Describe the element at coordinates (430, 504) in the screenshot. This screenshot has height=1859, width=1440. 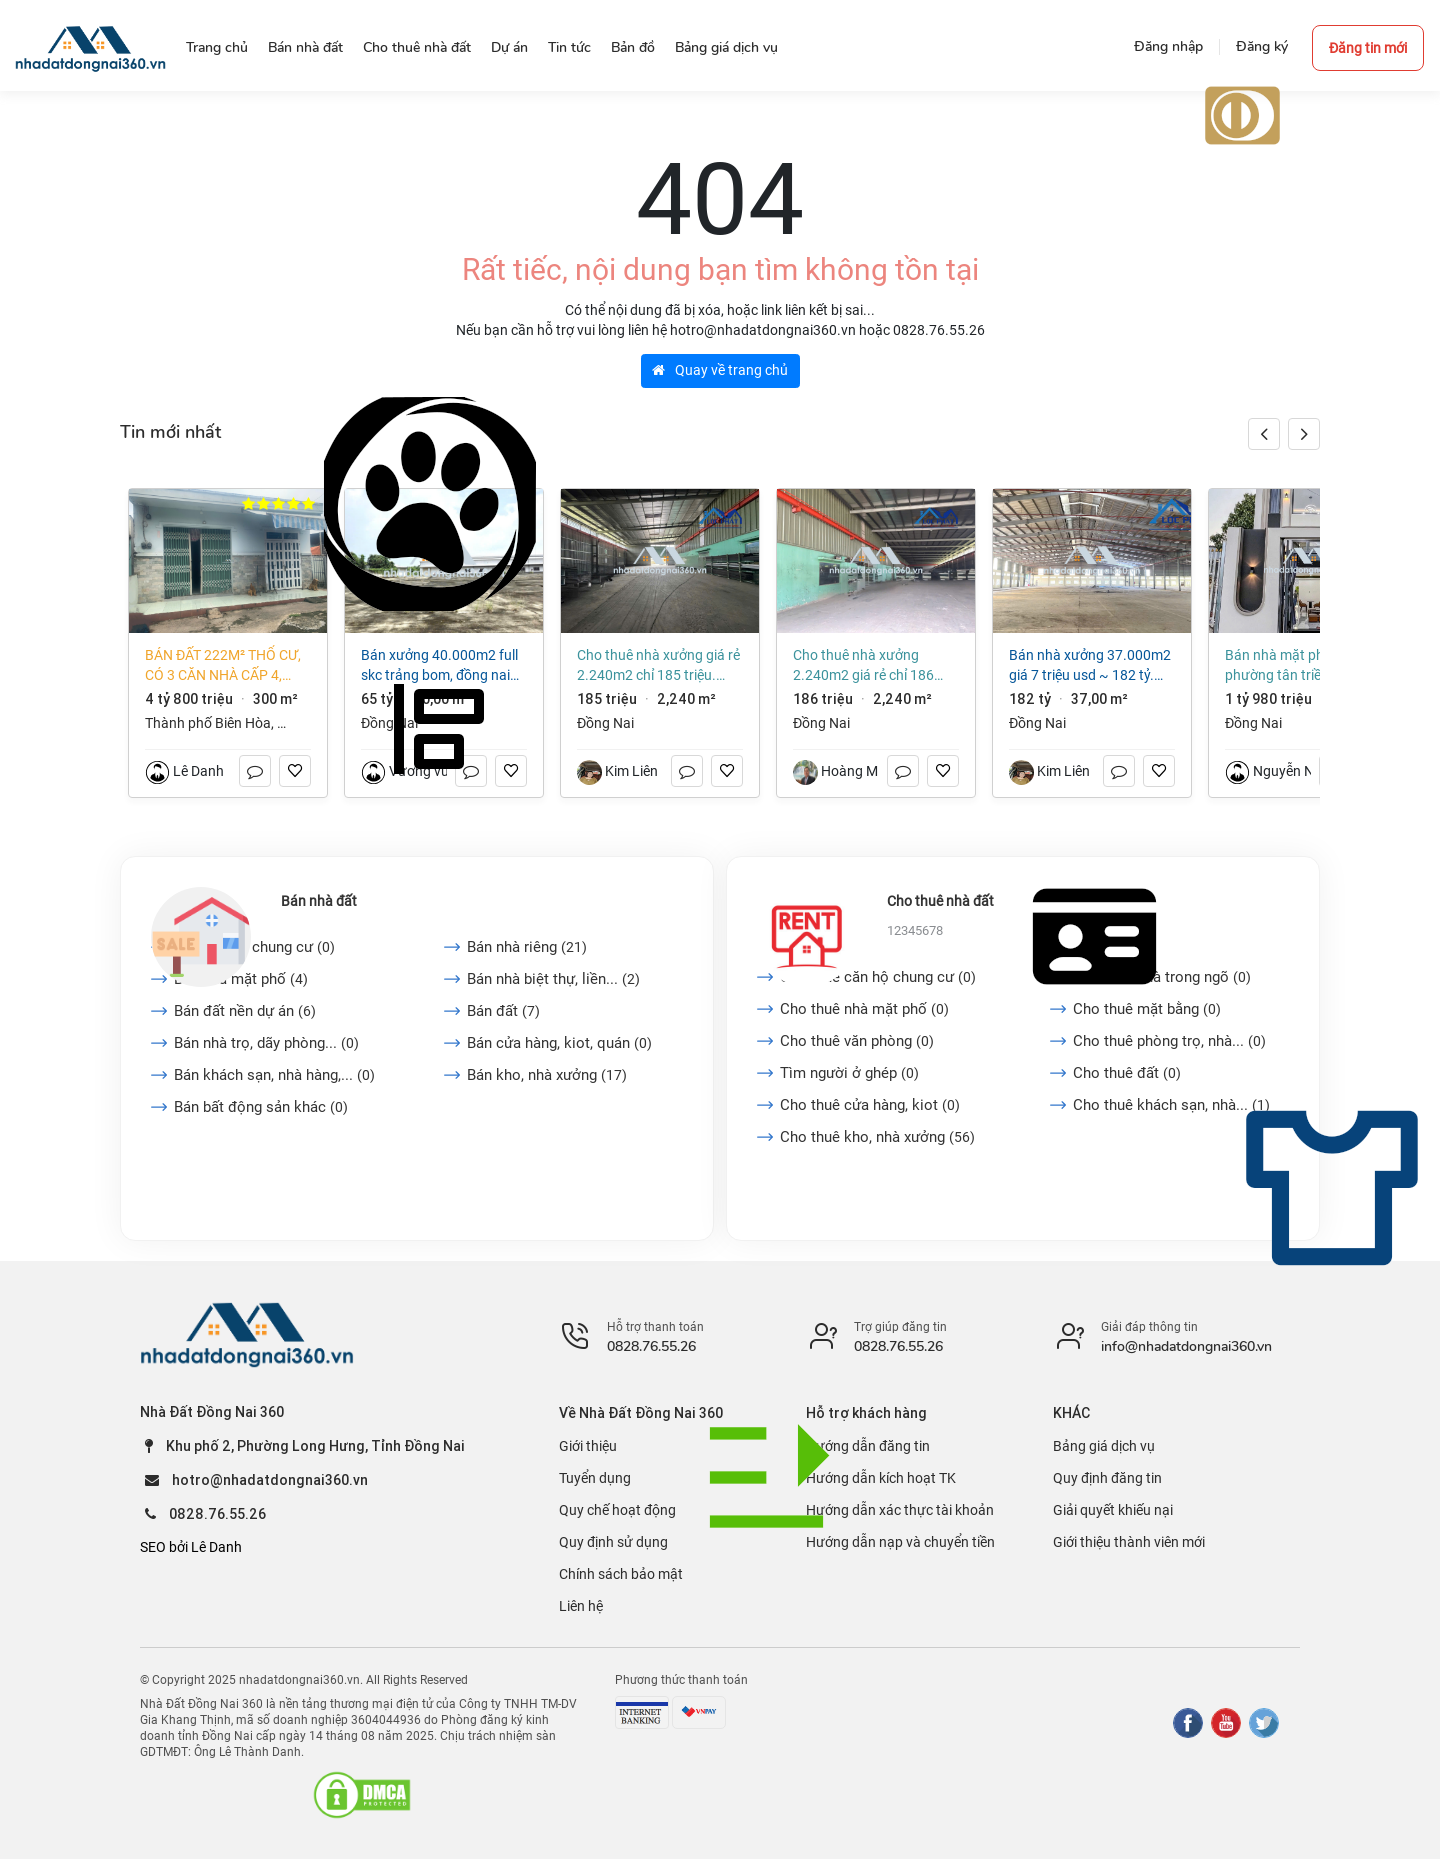
I see `visit Furry Network social platform` at that location.